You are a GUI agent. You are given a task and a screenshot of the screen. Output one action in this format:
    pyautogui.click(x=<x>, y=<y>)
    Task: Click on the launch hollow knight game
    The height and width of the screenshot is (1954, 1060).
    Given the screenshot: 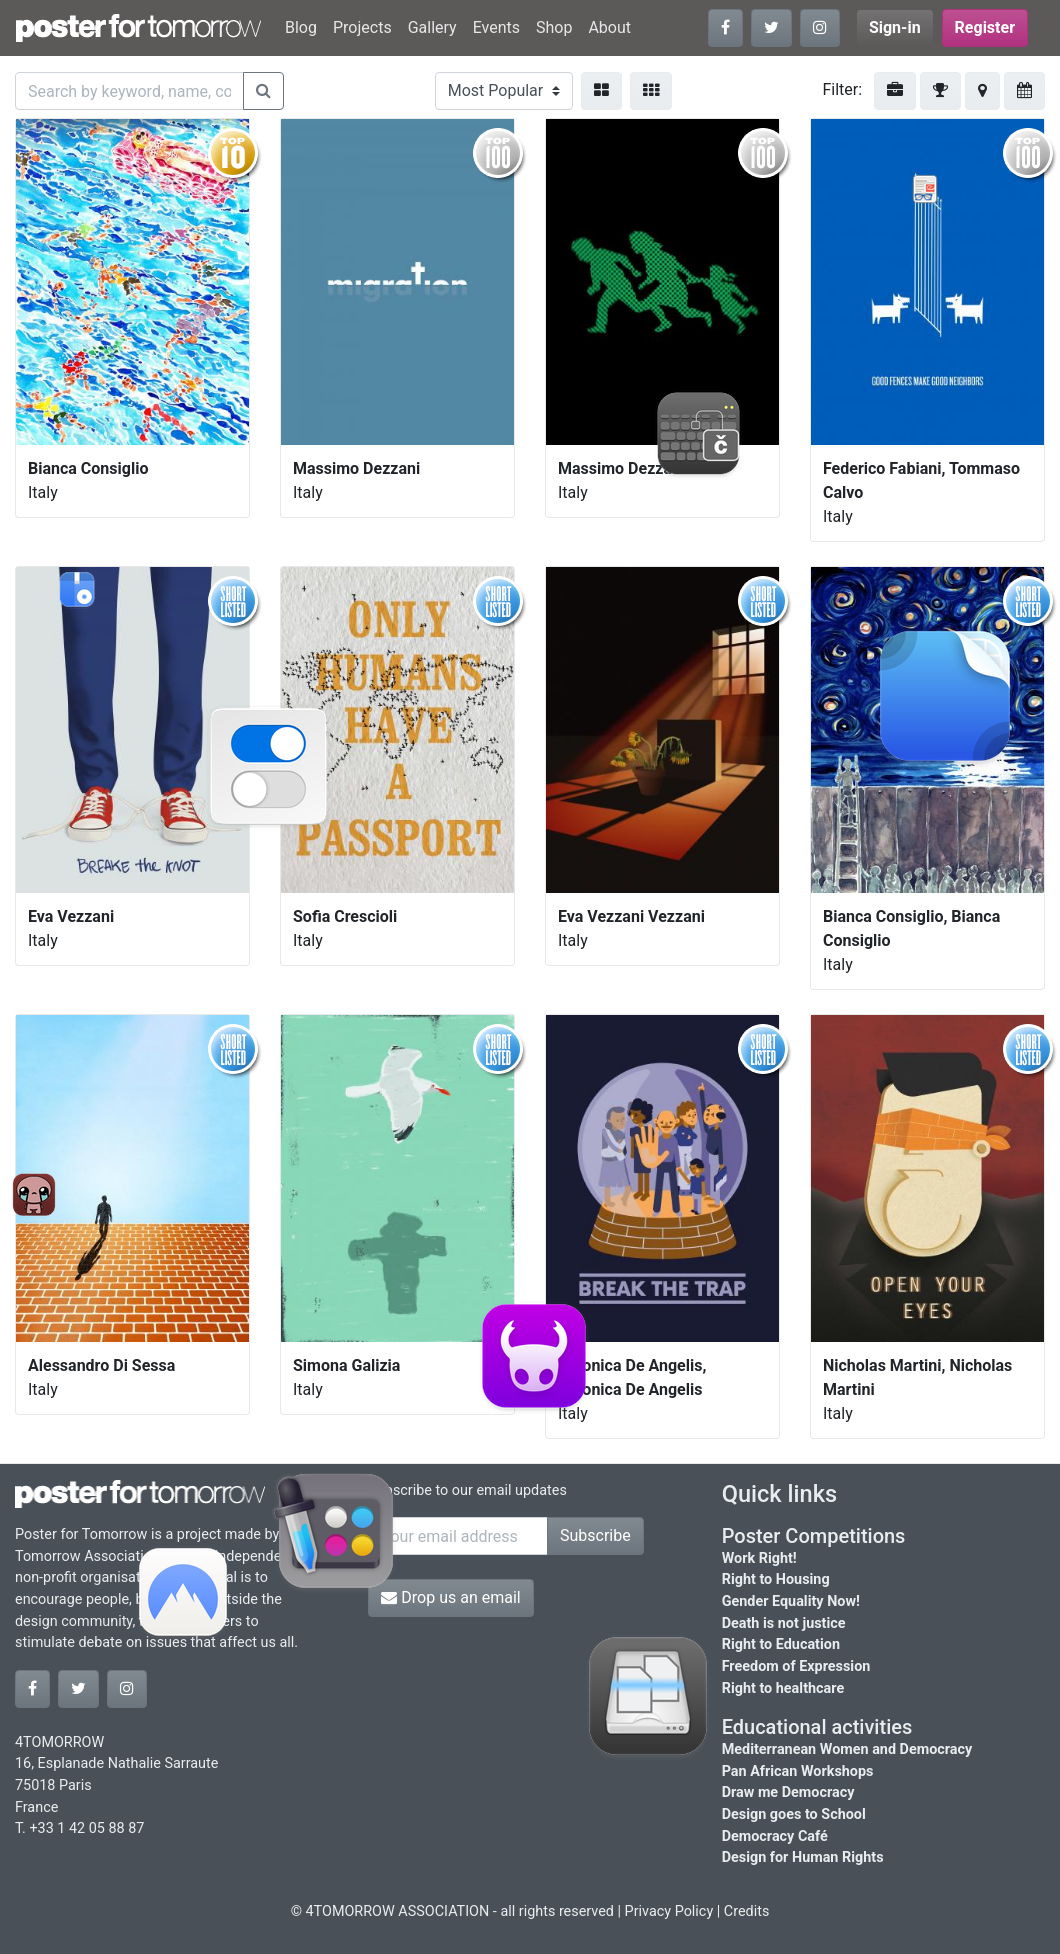 What is the action you would take?
    pyautogui.click(x=534, y=1356)
    